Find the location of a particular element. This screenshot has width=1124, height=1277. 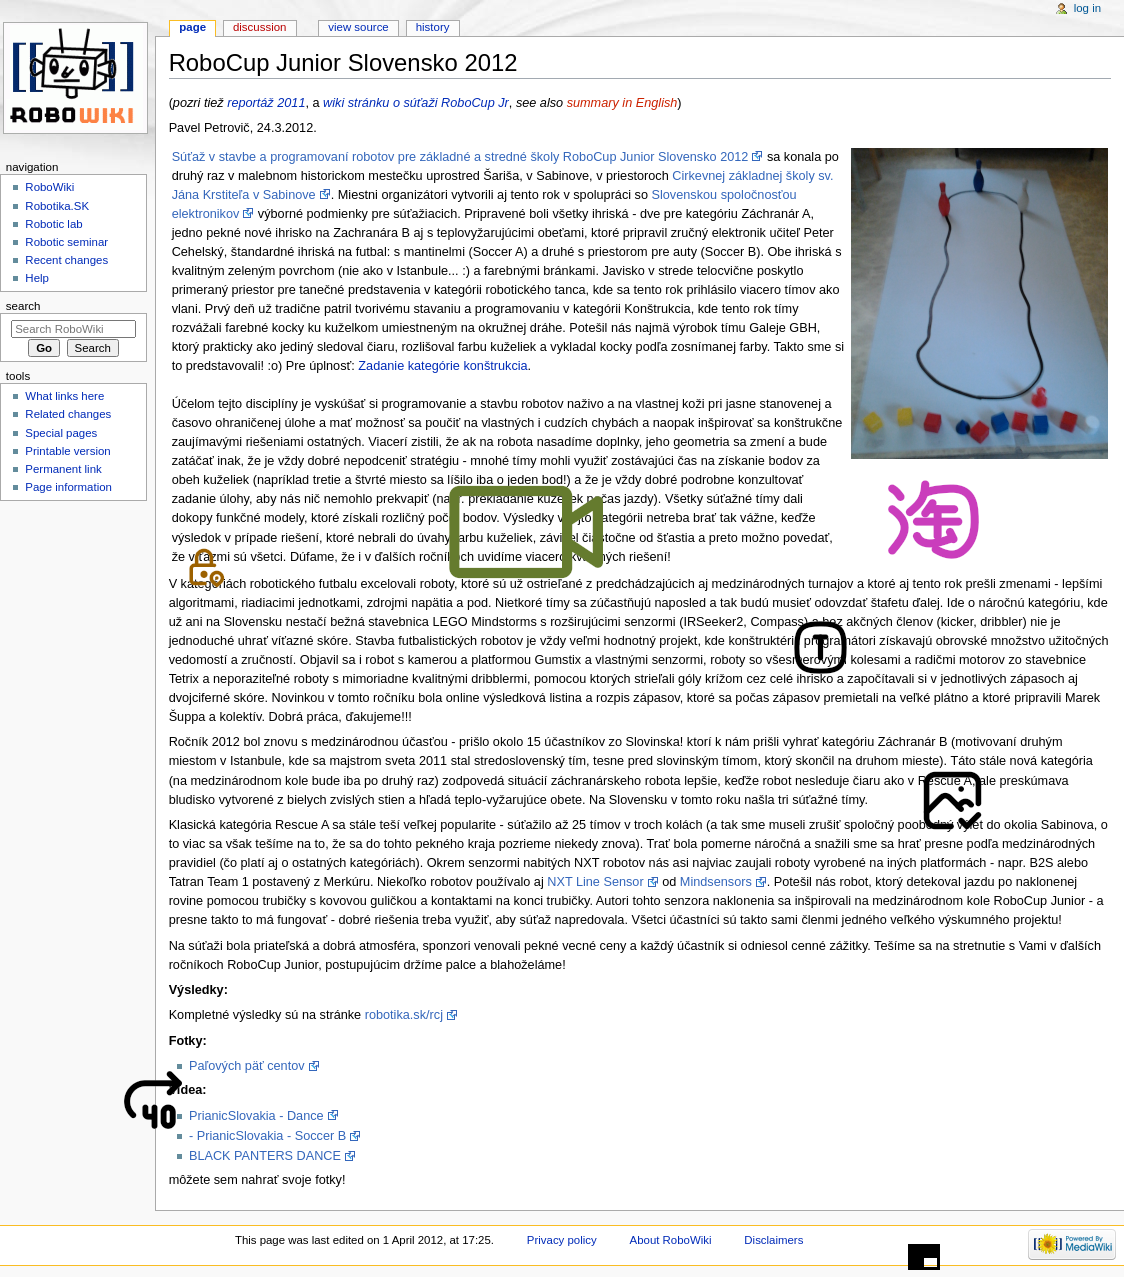

open taobao shopping app is located at coordinates (933, 517).